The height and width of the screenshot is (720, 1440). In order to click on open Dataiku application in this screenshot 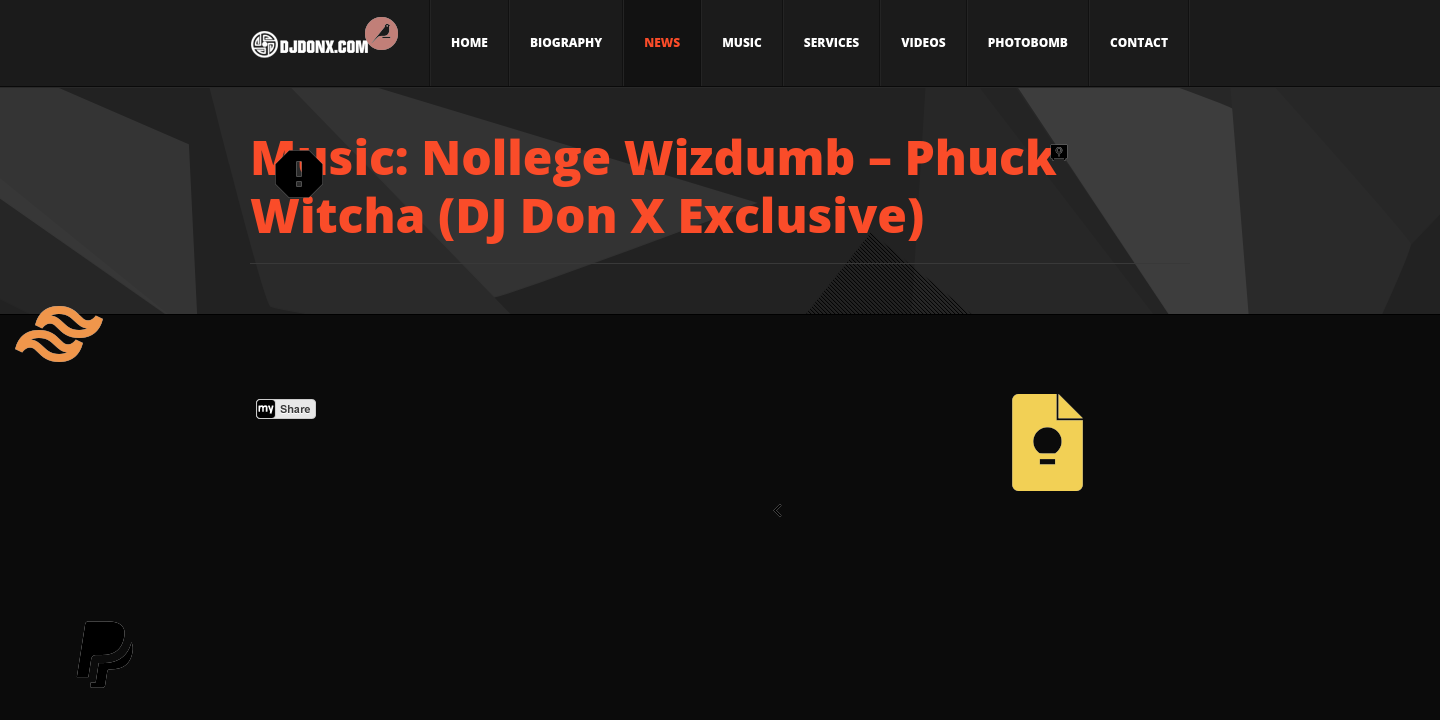, I will do `click(381, 33)`.